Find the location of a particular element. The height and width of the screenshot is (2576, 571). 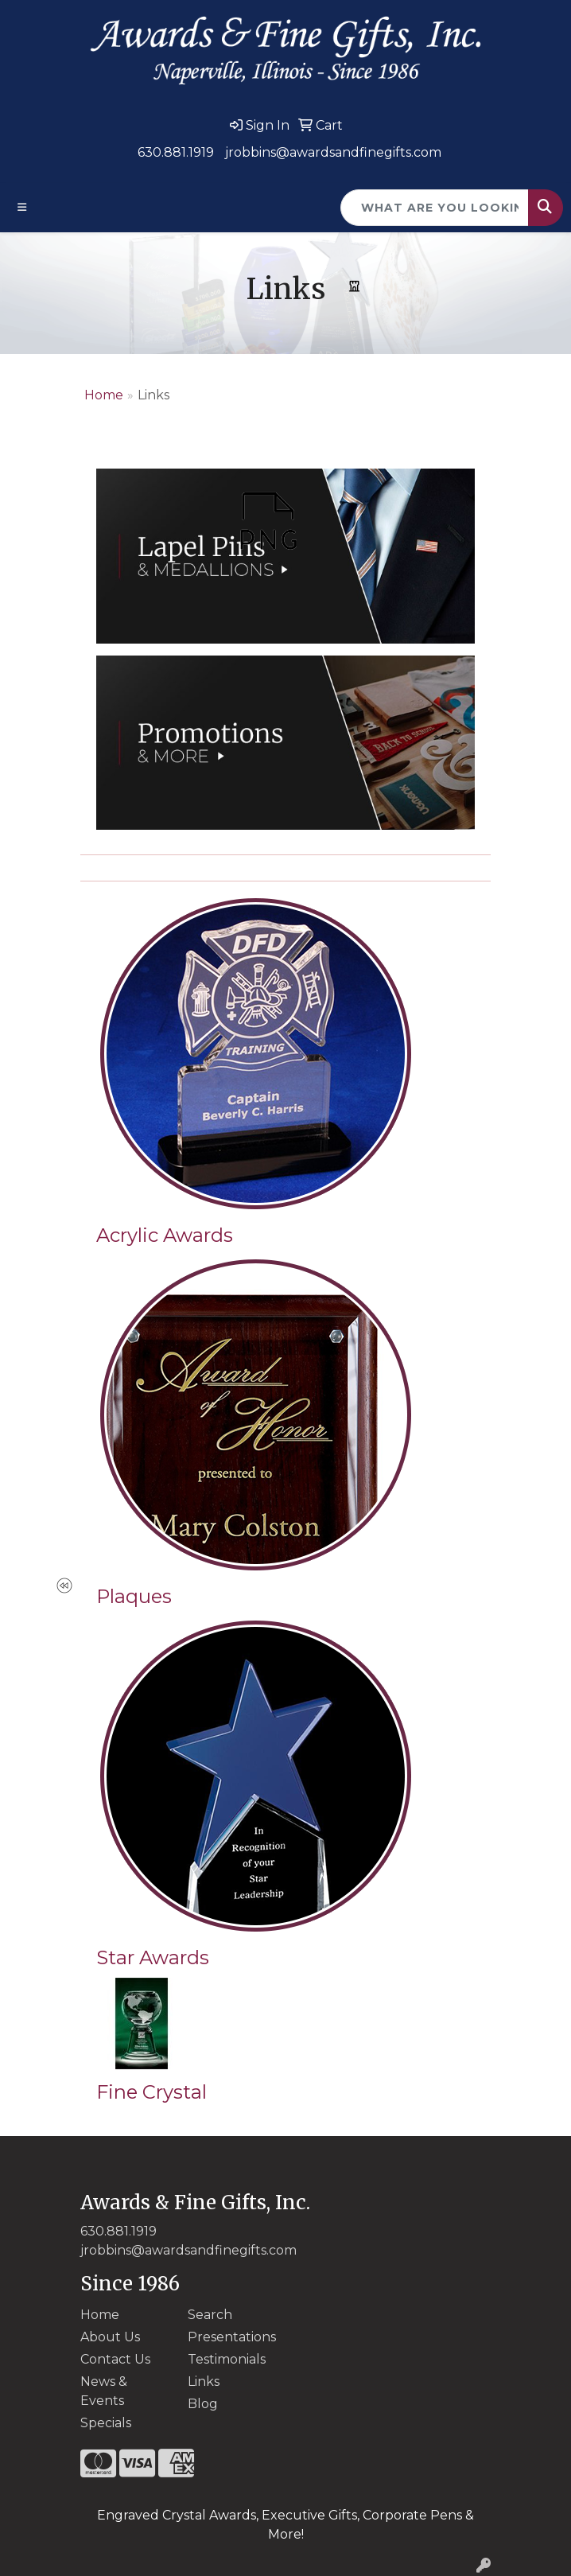

rewind or skip backward in media playback is located at coordinates (64, 1586).